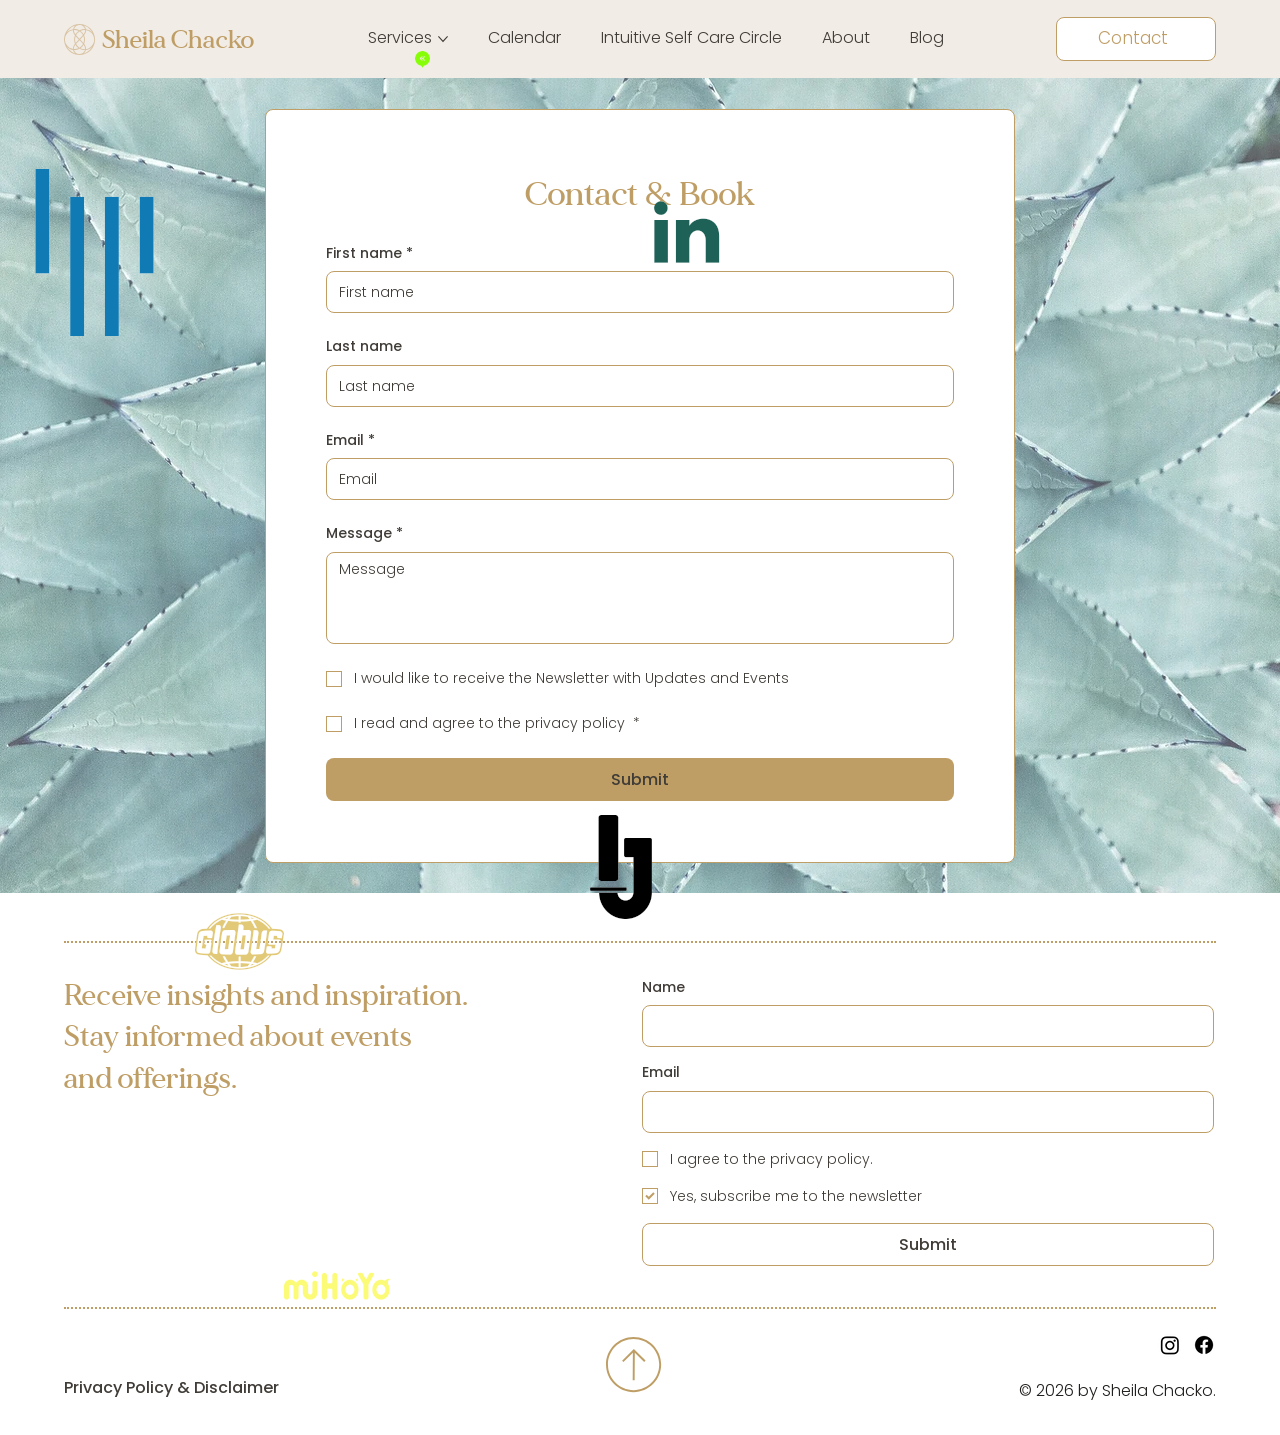 Image resolution: width=1280 pixels, height=1435 pixels. Describe the element at coordinates (422, 59) in the screenshot. I see `visit the les libraires bookstore platform` at that location.